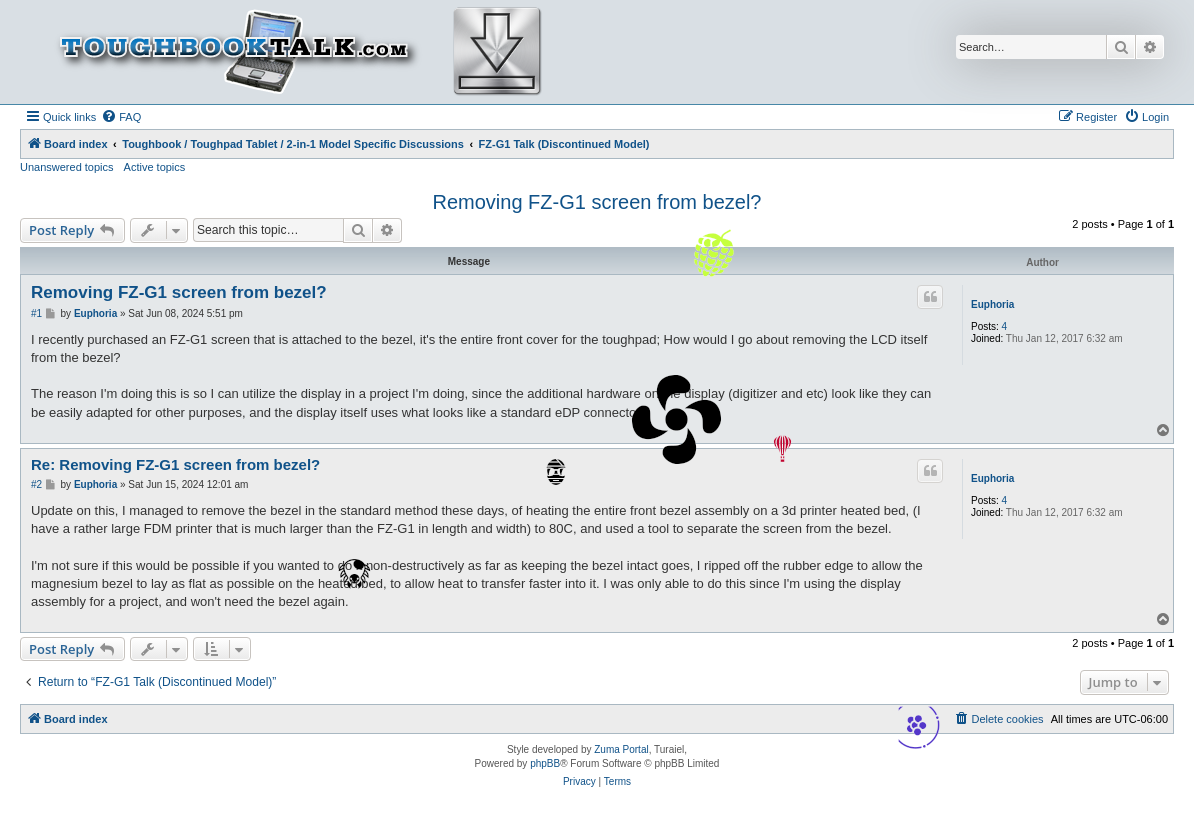  What do you see at coordinates (556, 472) in the screenshot?
I see `toggle invisibility or stealth mode` at bounding box center [556, 472].